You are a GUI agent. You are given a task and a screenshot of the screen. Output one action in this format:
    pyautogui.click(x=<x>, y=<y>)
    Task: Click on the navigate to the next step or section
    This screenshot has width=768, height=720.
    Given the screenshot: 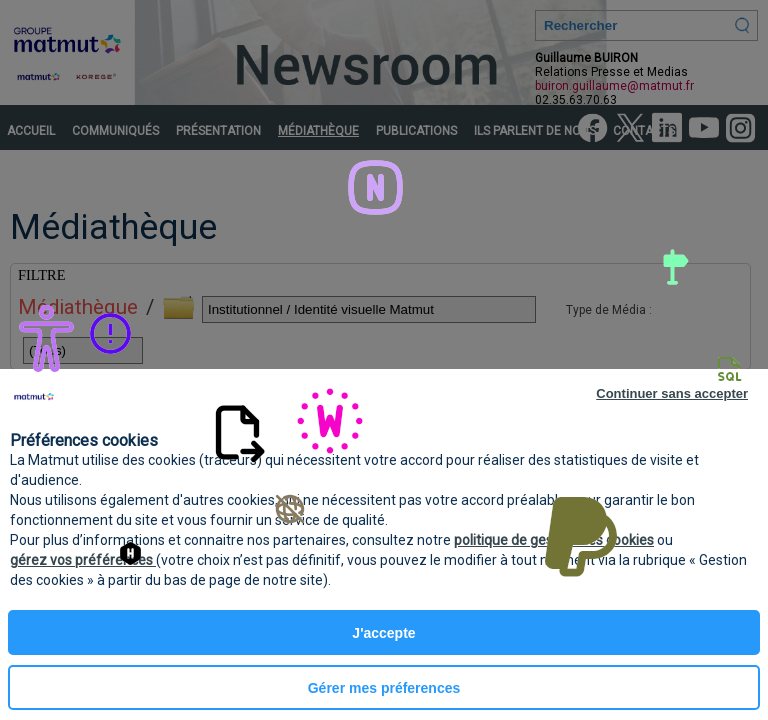 What is the action you would take?
    pyautogui.click(x=676, y=267)
    